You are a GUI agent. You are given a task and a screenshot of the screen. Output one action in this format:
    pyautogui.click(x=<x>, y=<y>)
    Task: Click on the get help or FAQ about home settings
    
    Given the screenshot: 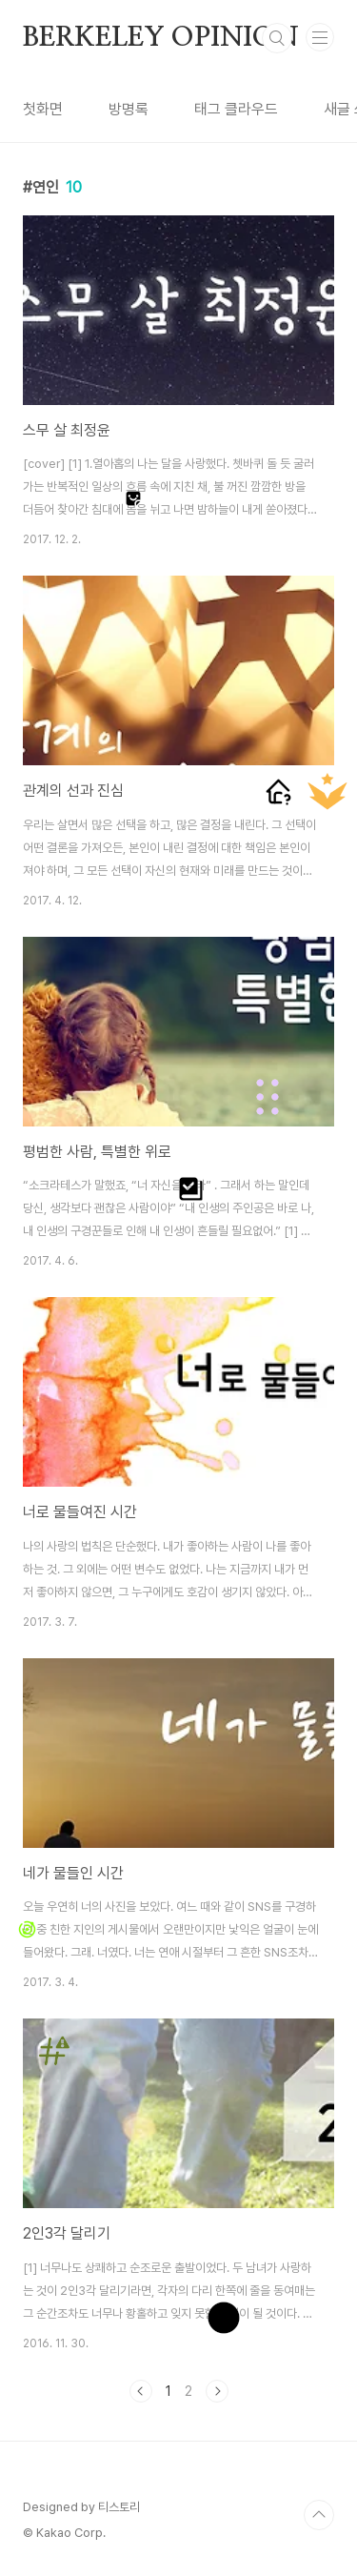 What is the action you would take?
    pyautogui.click(x=278, y=791)
    